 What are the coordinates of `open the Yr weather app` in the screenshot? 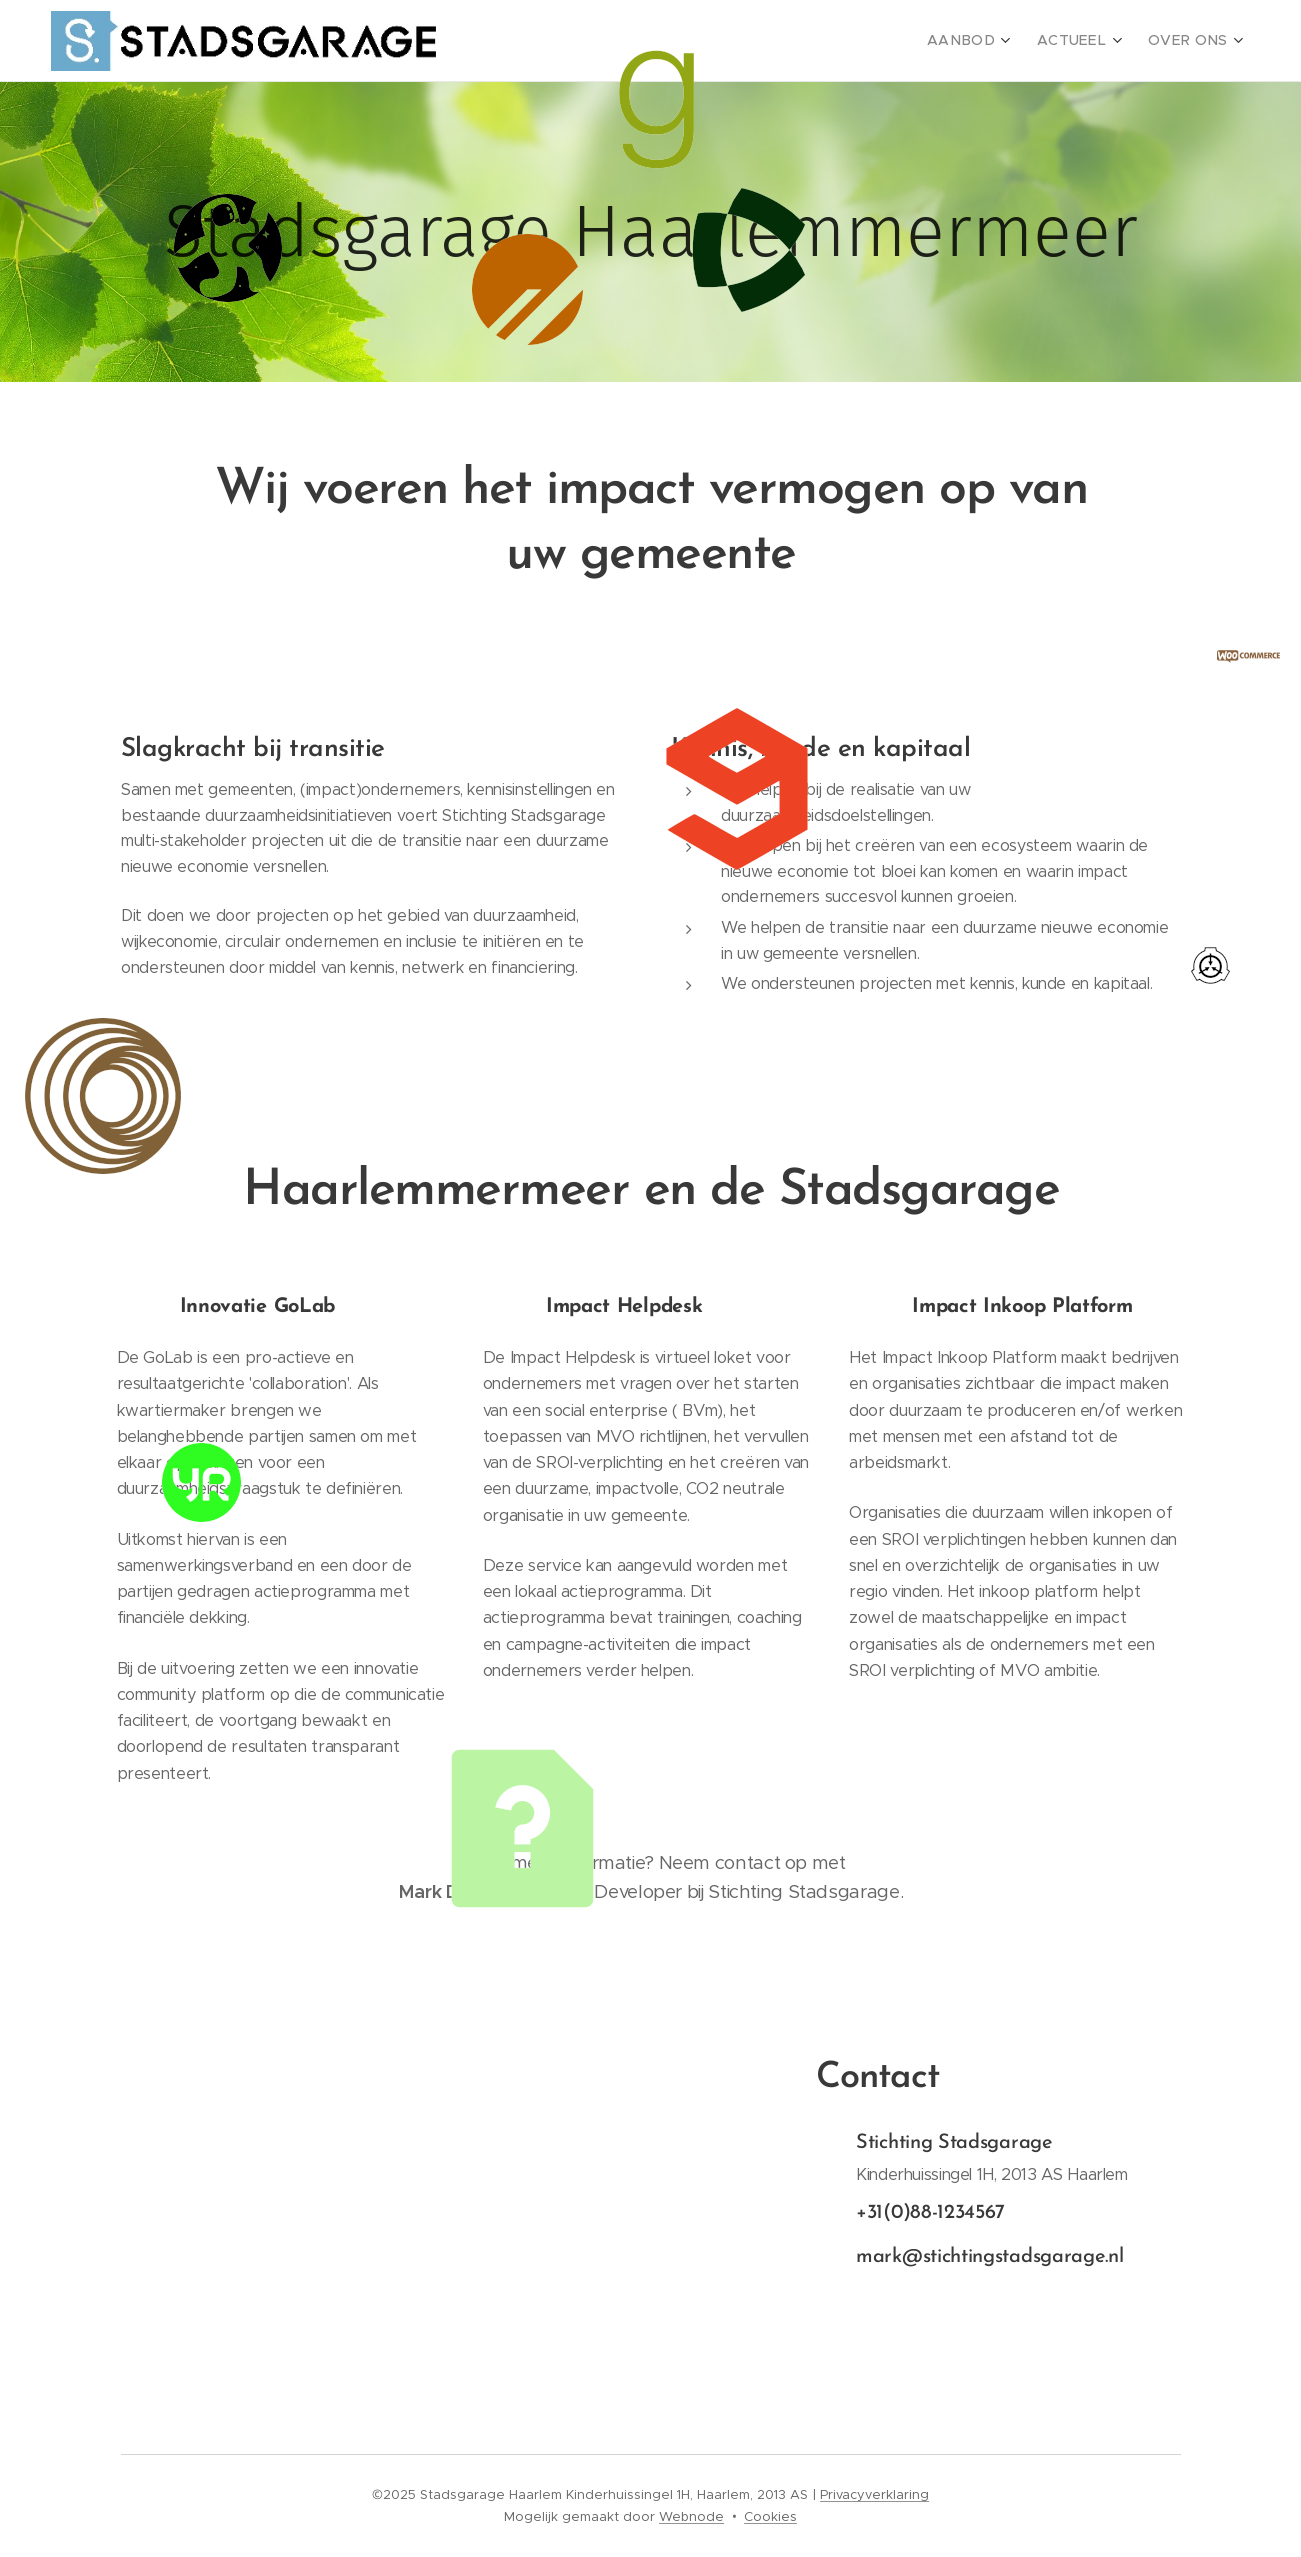 It's located at (201, 1482).